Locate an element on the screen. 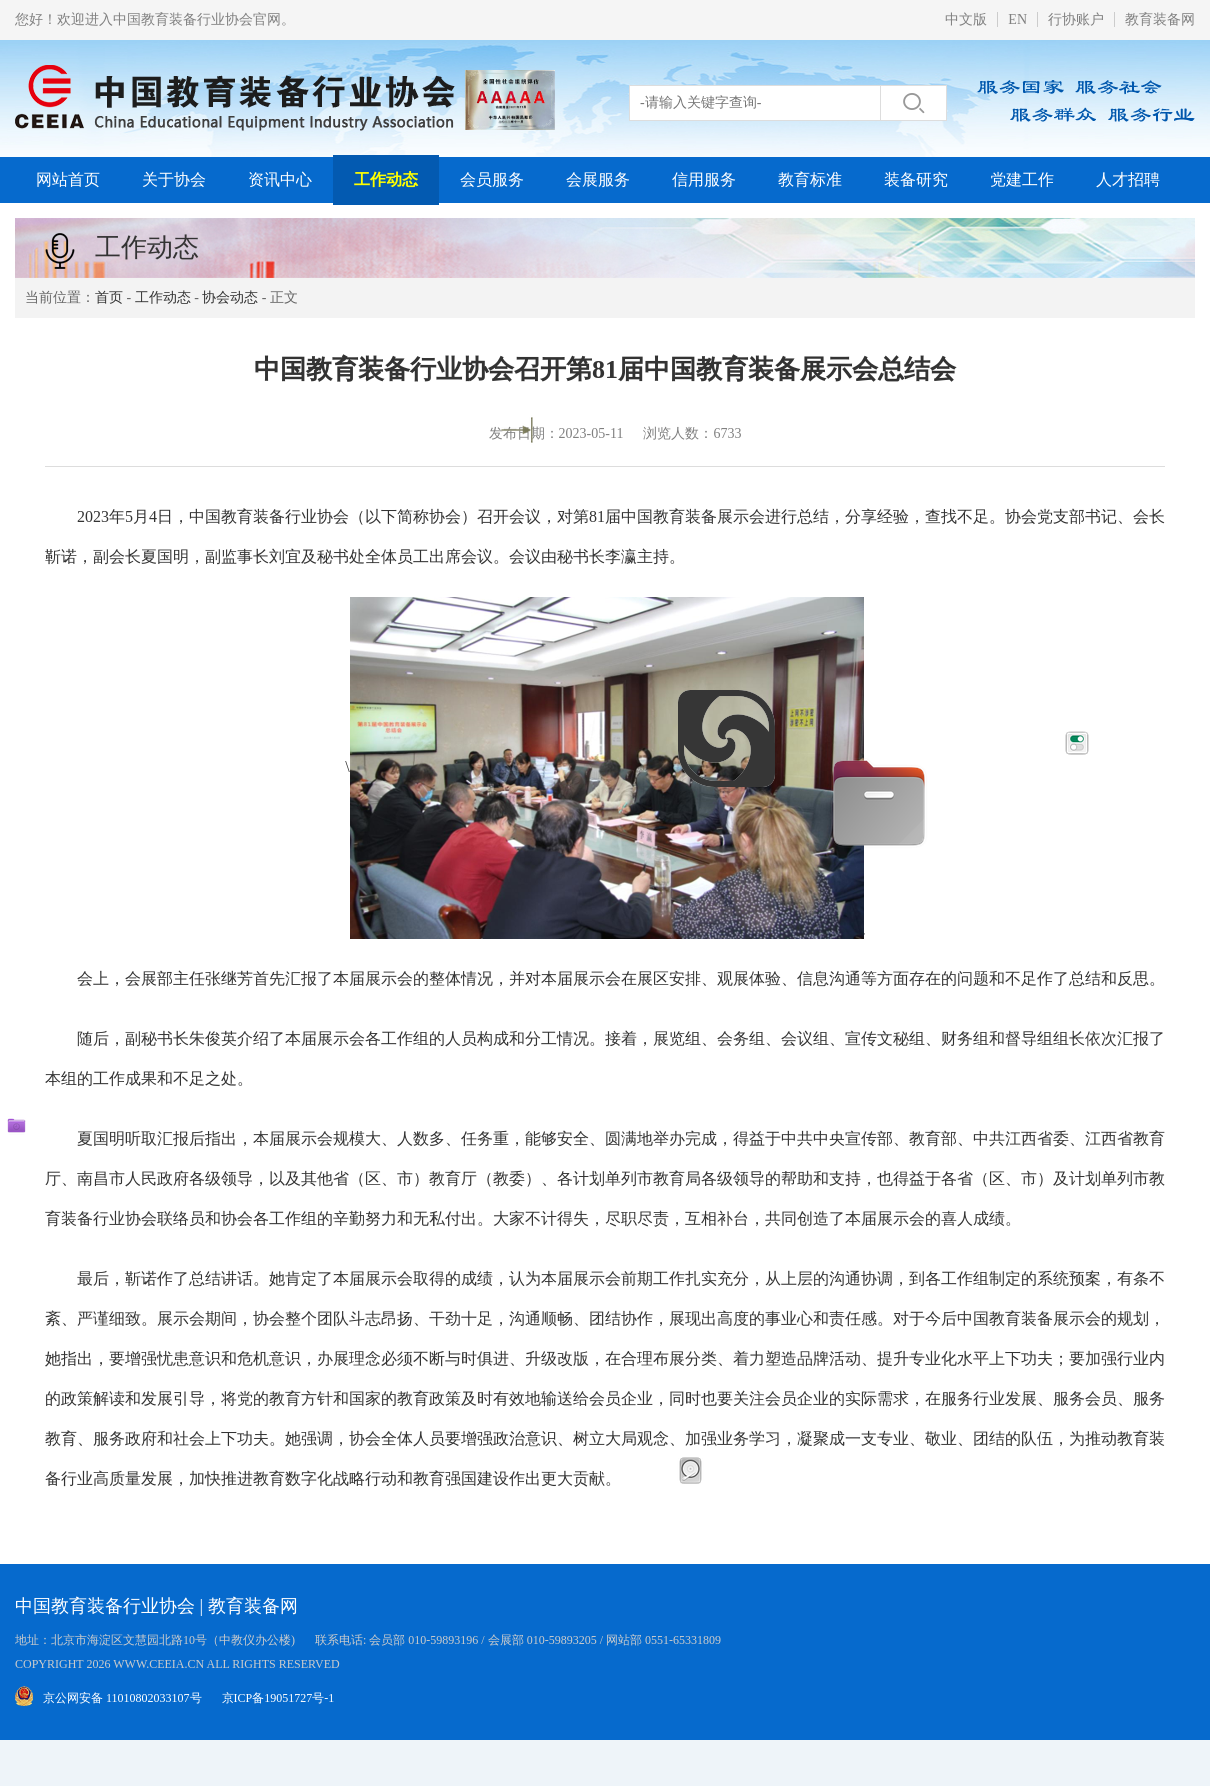 Image resolution: width=1210 pixels, height=1786 pixels. open meld file comparison tool is located at coordinates (726, 738).